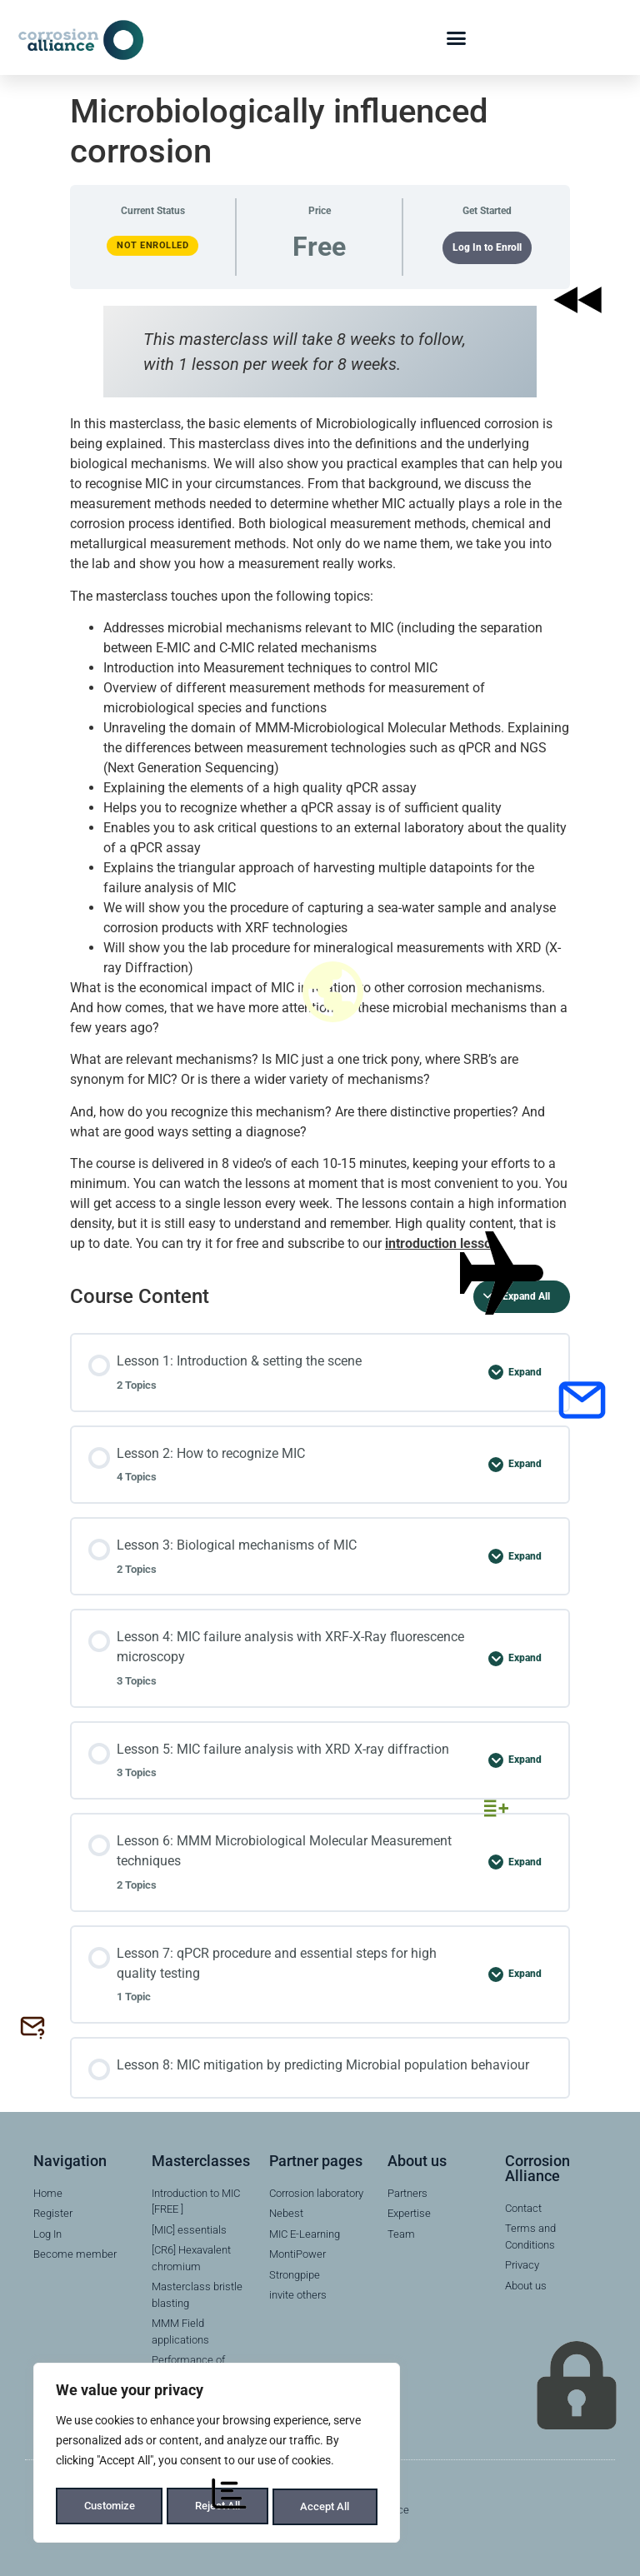  What do you see at coordinates (32, 2026) in the screenshot?
I see `email help or support` at bounding box center [32, 2026].